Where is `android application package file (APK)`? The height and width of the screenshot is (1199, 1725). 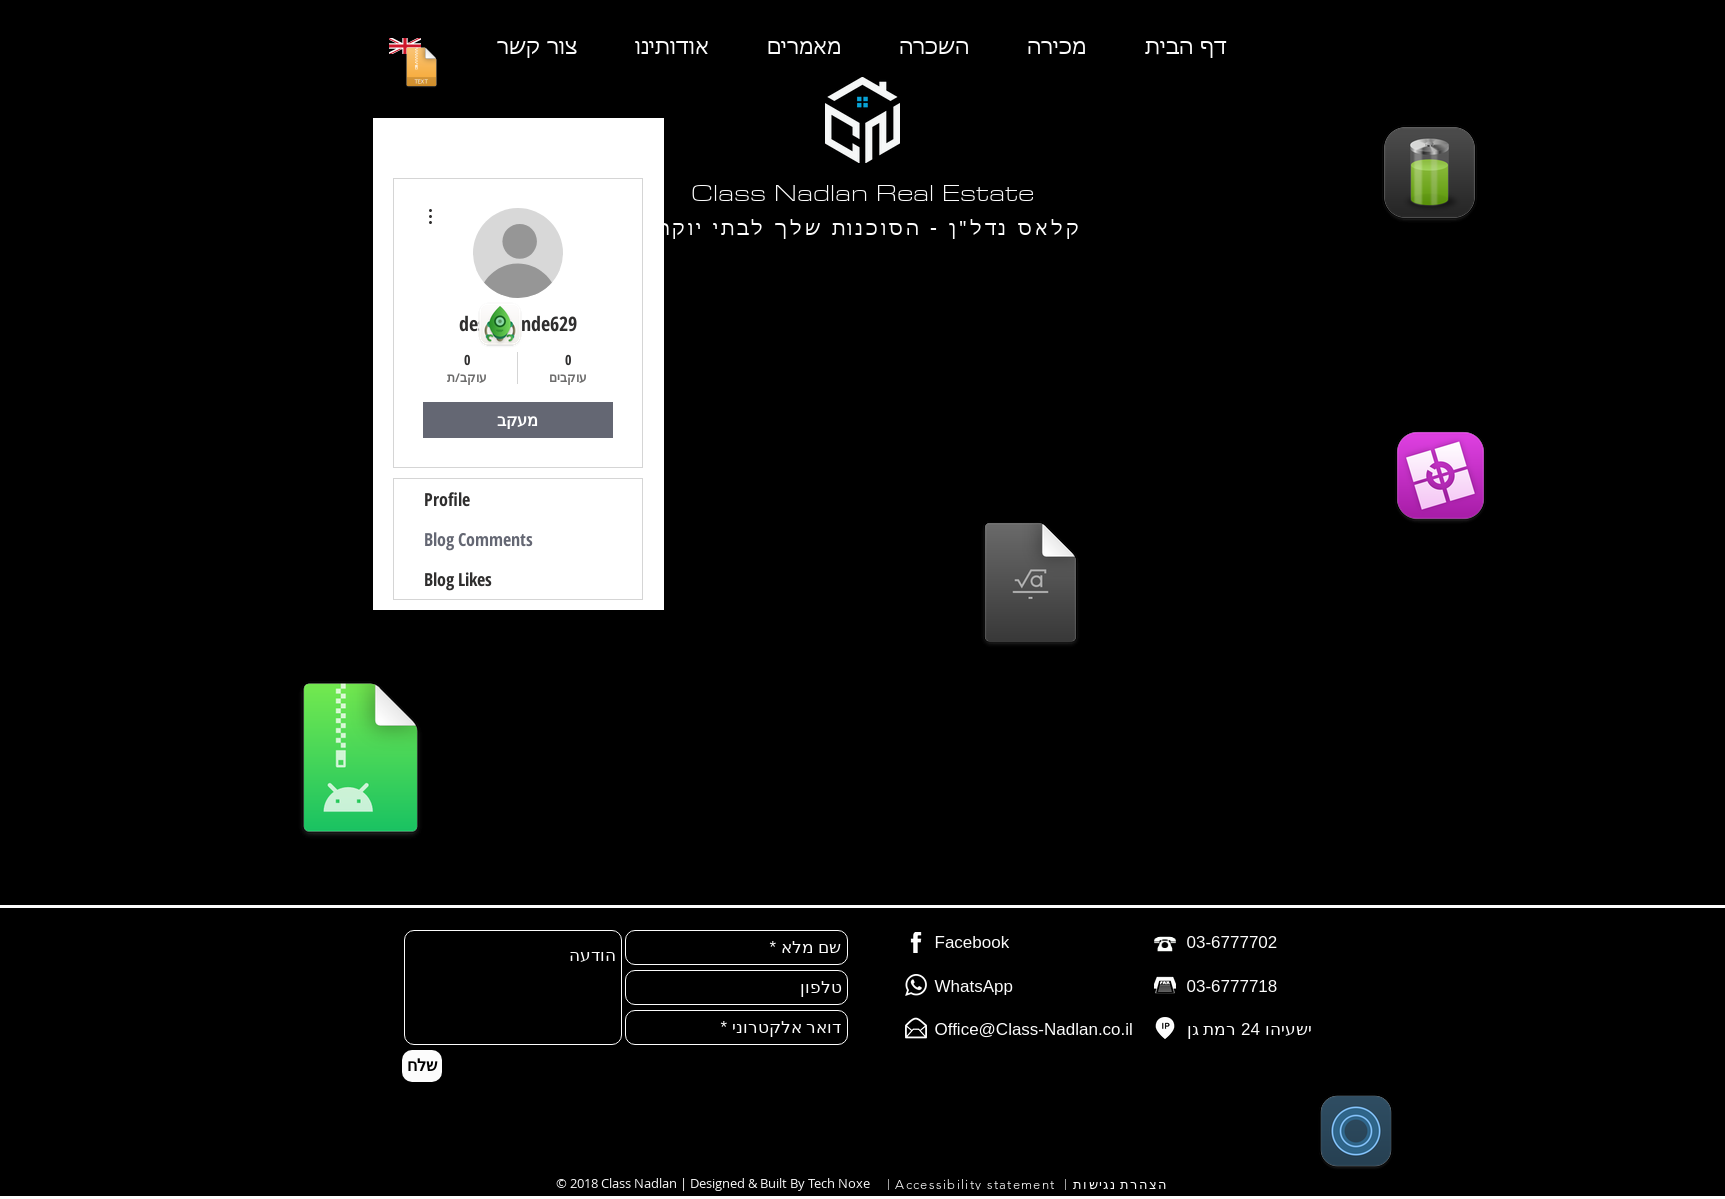 android application package file (APK) is located at coordinates (360, 760).